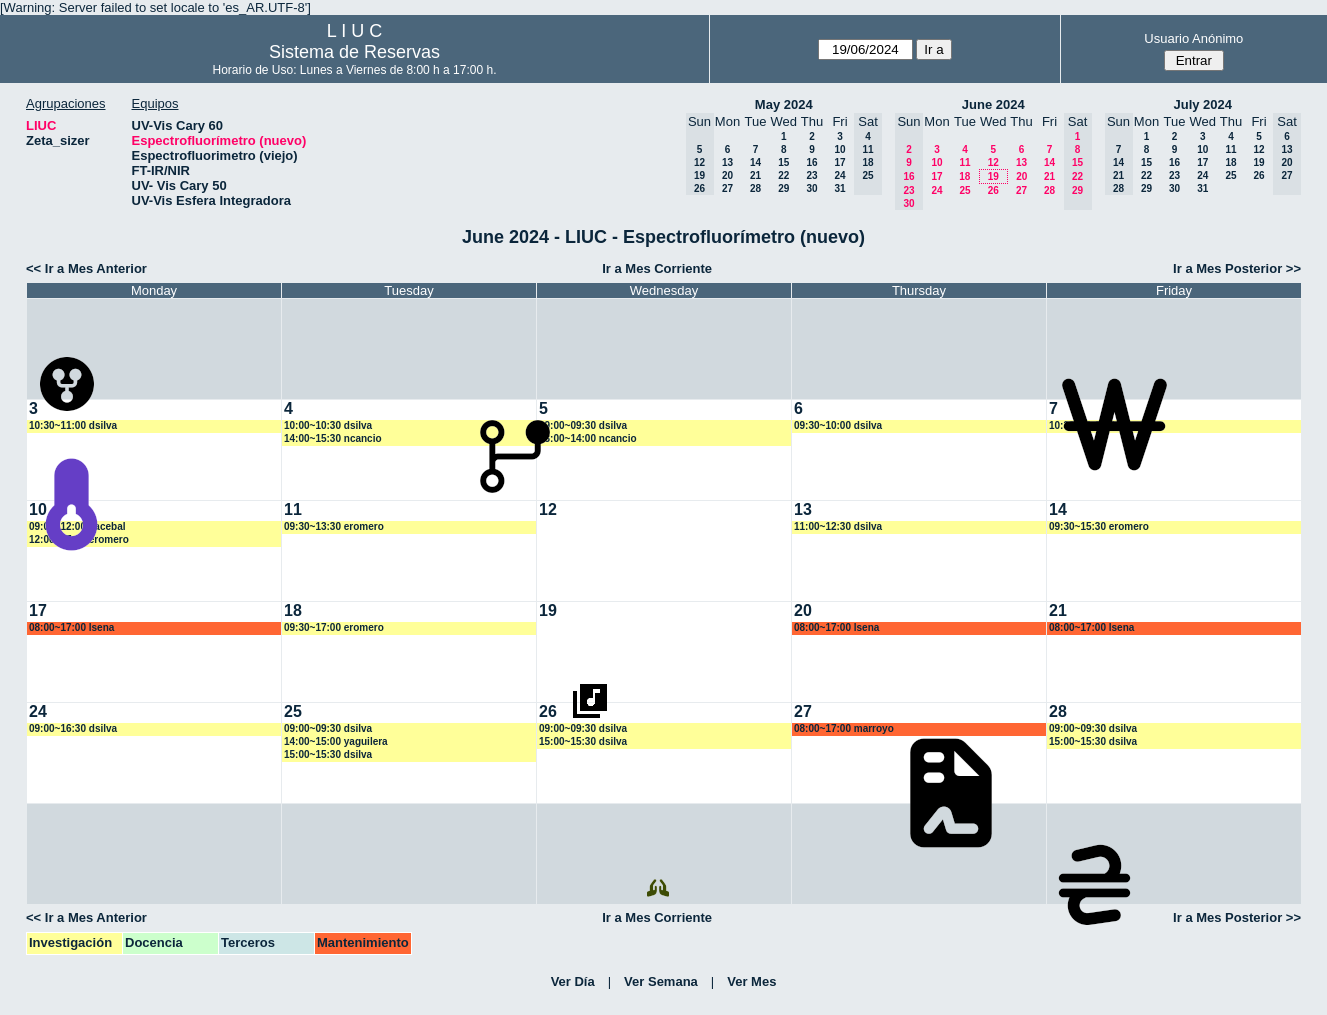 Image resolution: width=1327 pixels, height=1015 pixels. I want to click on view or sign a contract document, so click(951, 793).